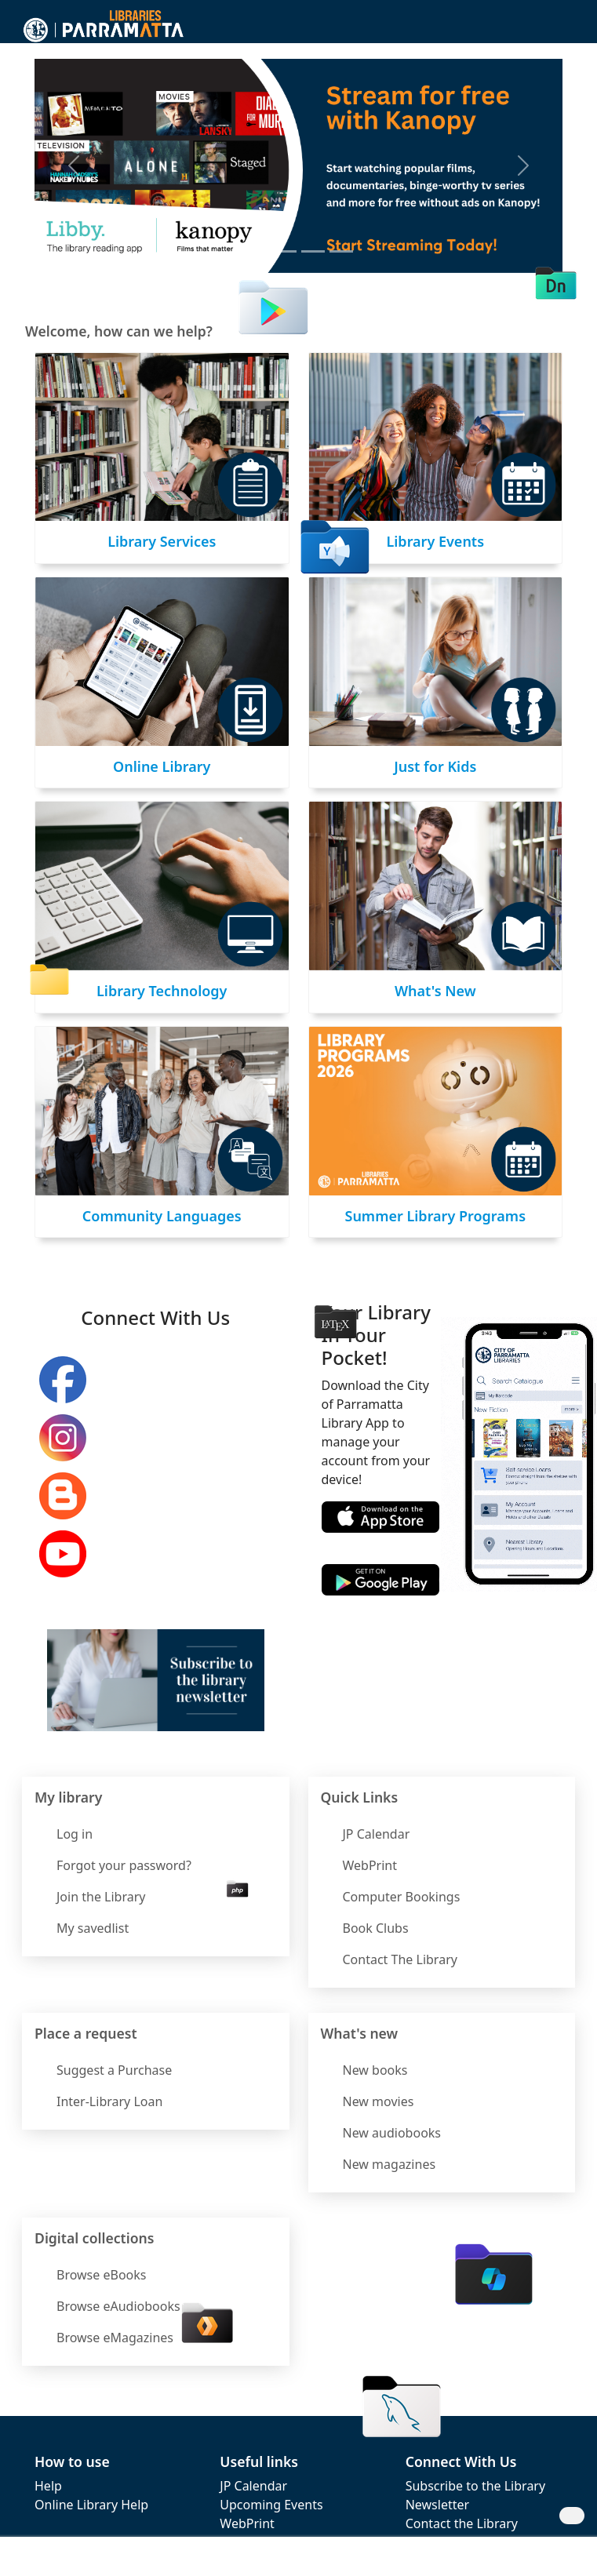 This screenshot has height=2576, width=597. Describe the element at coordinates (237, 1889) in the screenshot. I see `folder containing php files` at that location.